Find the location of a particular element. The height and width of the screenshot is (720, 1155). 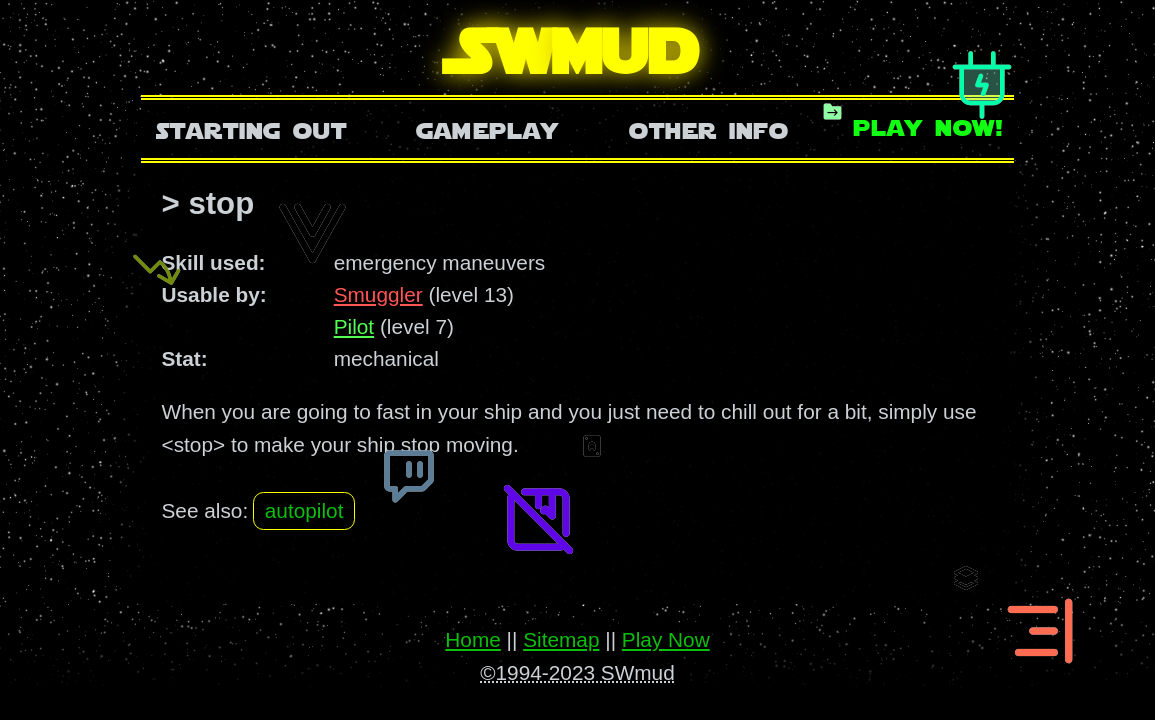

ace playing card in a card game app is located at coordinates (592, 446).